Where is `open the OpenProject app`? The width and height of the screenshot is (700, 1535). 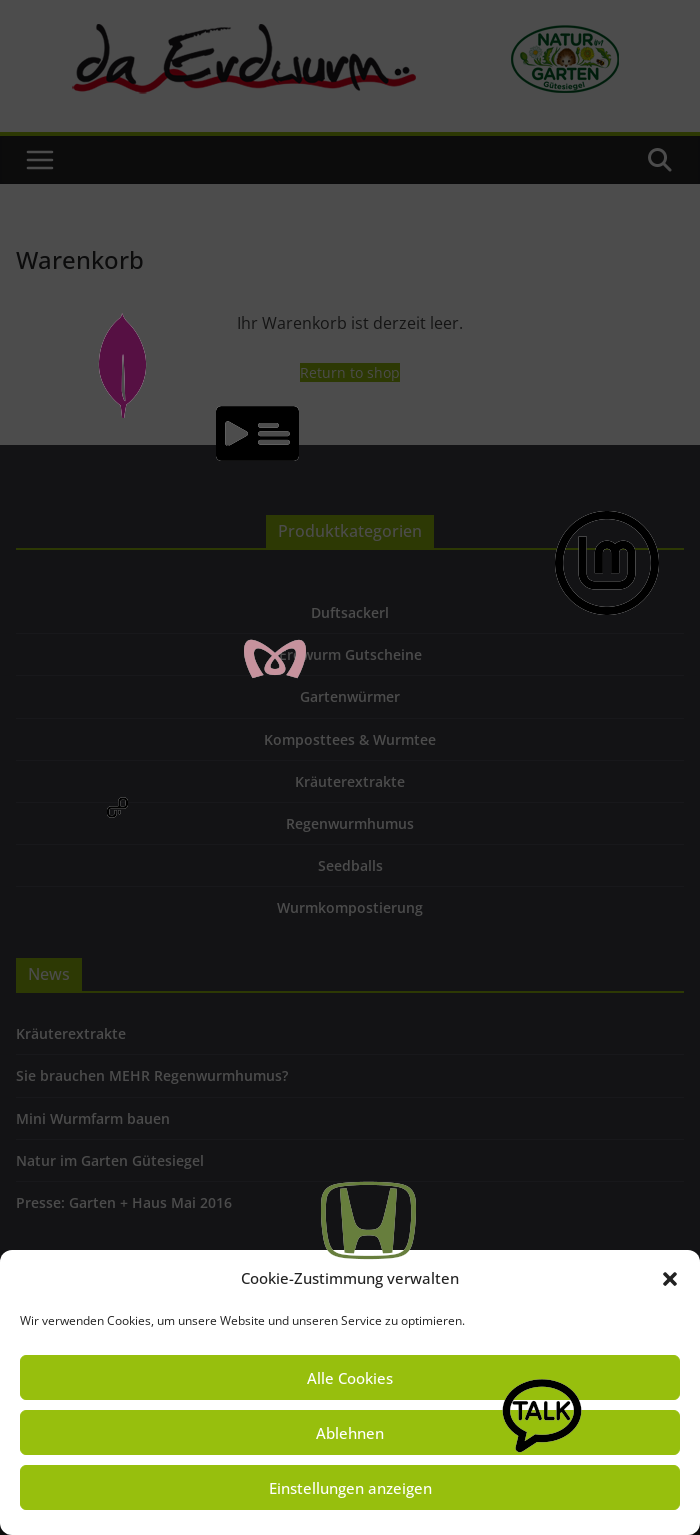
open the OpenProject app is located at coordinates (117, 807).